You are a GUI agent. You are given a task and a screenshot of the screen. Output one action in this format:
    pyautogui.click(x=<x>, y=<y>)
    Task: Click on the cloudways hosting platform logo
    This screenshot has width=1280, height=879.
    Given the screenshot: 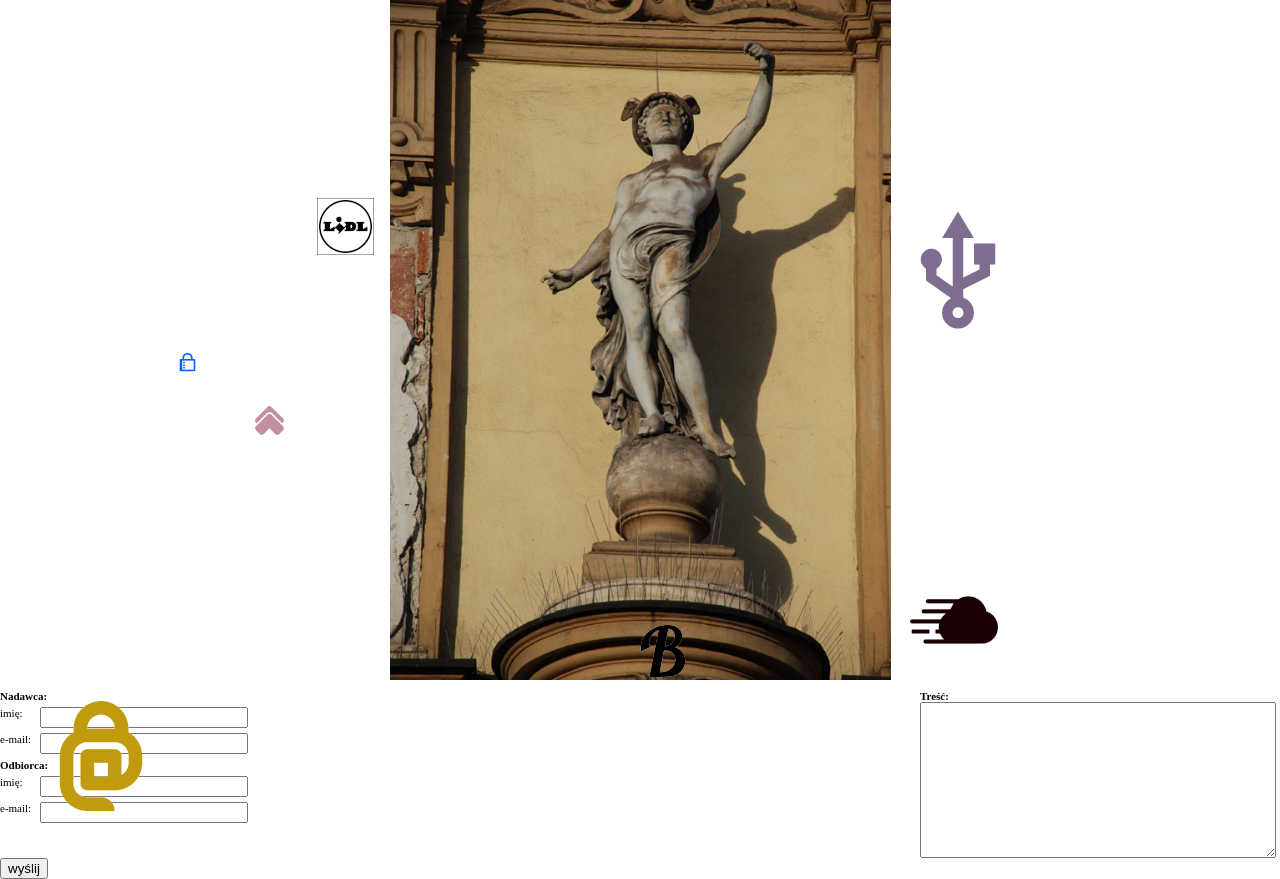 What is the action you would take?
    pyautogui.click(x=954, y=620)
    